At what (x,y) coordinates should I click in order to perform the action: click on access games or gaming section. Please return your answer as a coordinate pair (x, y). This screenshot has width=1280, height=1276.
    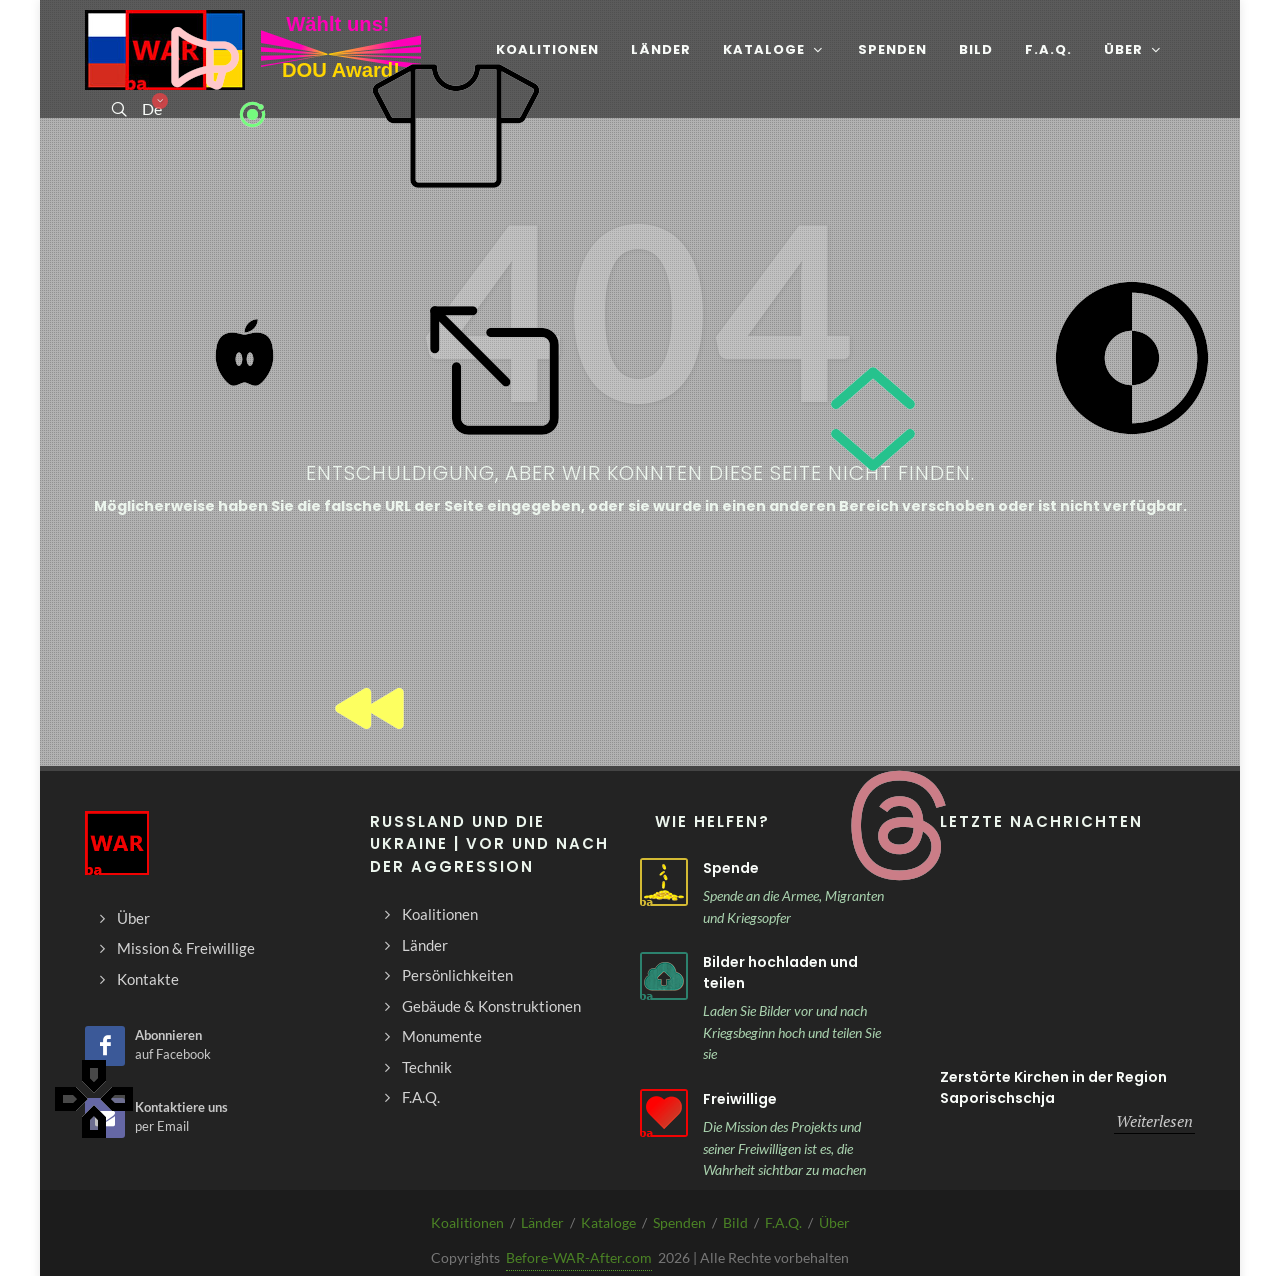
    Looking at the image, I should click on (94, 1099).